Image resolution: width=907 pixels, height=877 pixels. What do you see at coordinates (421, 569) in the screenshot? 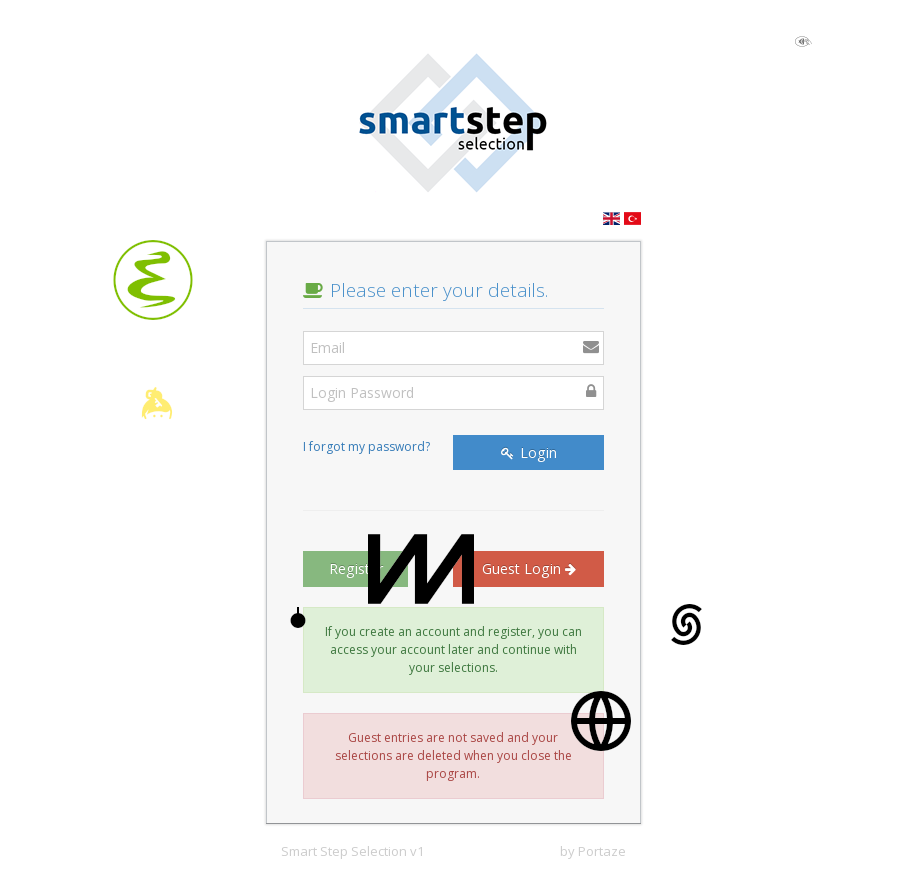
I see `open ChartMogul analytics dashboard` at bounding box center [421, 569].